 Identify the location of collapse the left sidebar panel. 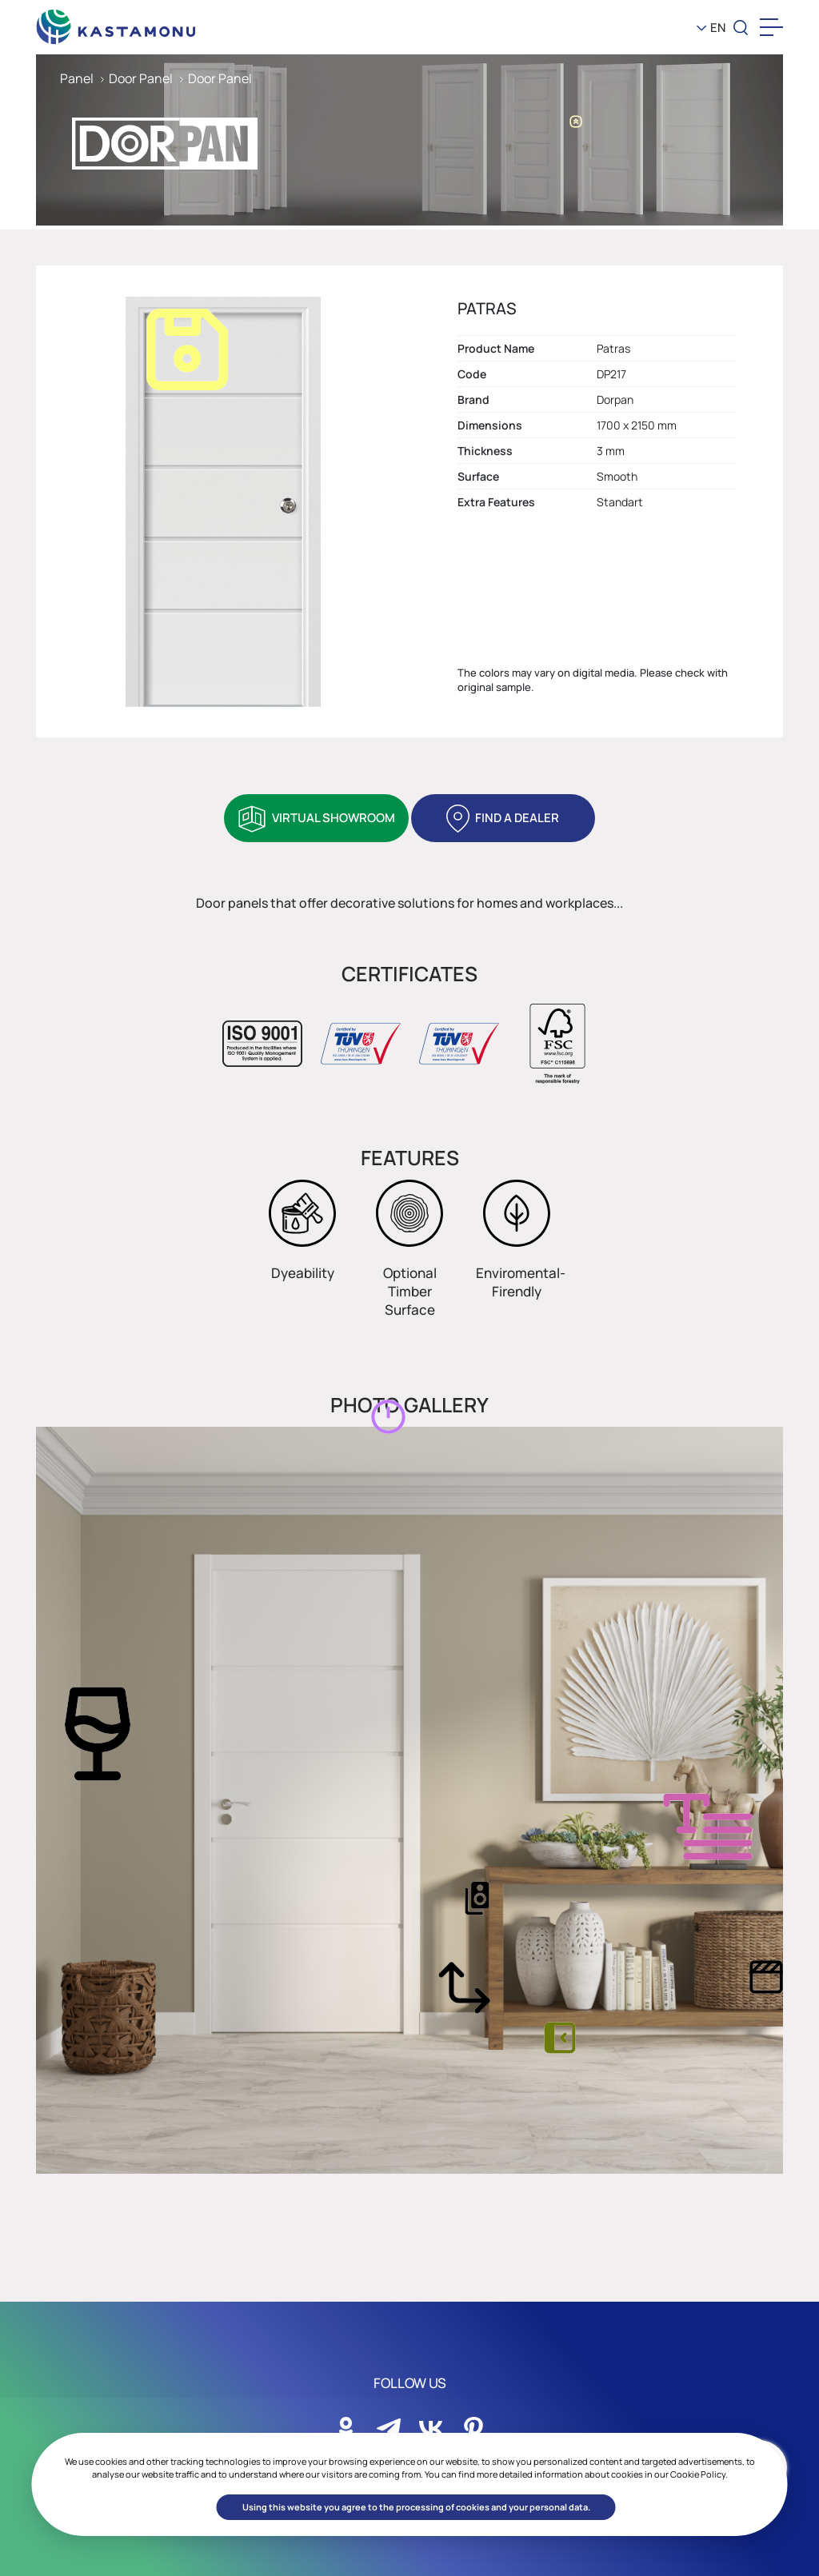
(560, 2038).